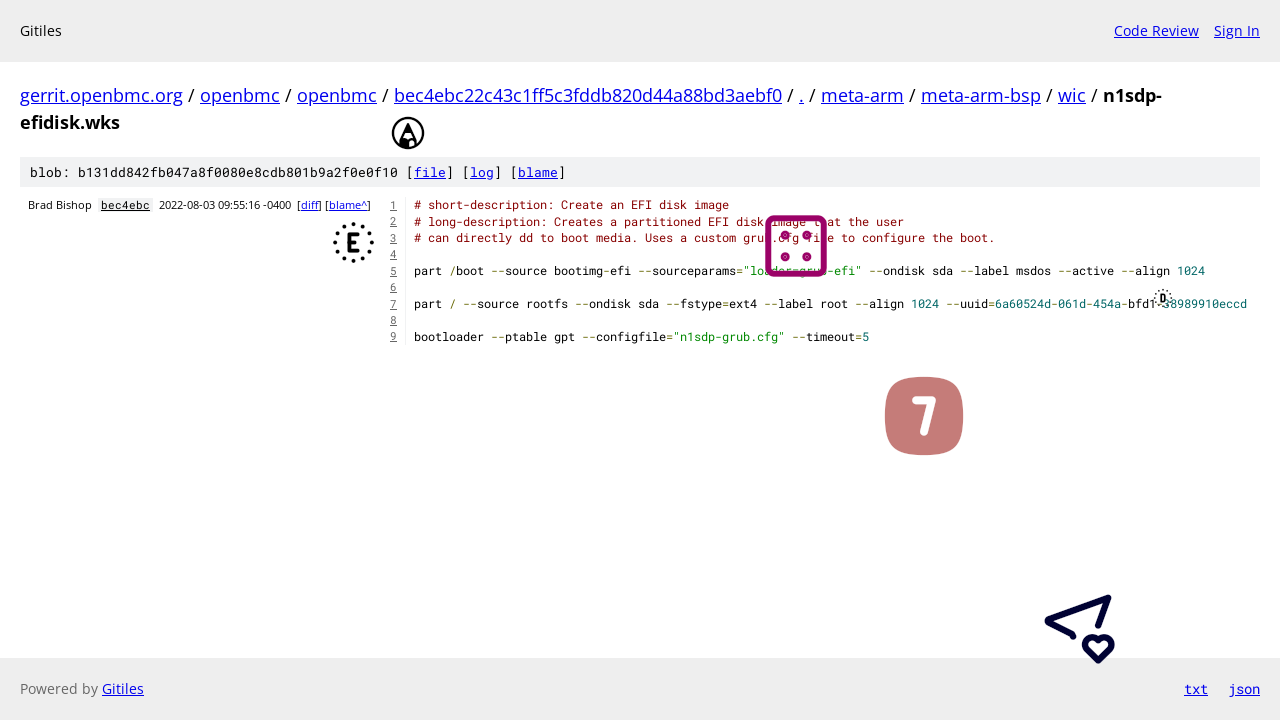 This screenshot has width=1280, height=720. What do you see at coordinates (1078, 627) in the screenshot?
I see `save location to favorites` at bounding box center [1078, 627].